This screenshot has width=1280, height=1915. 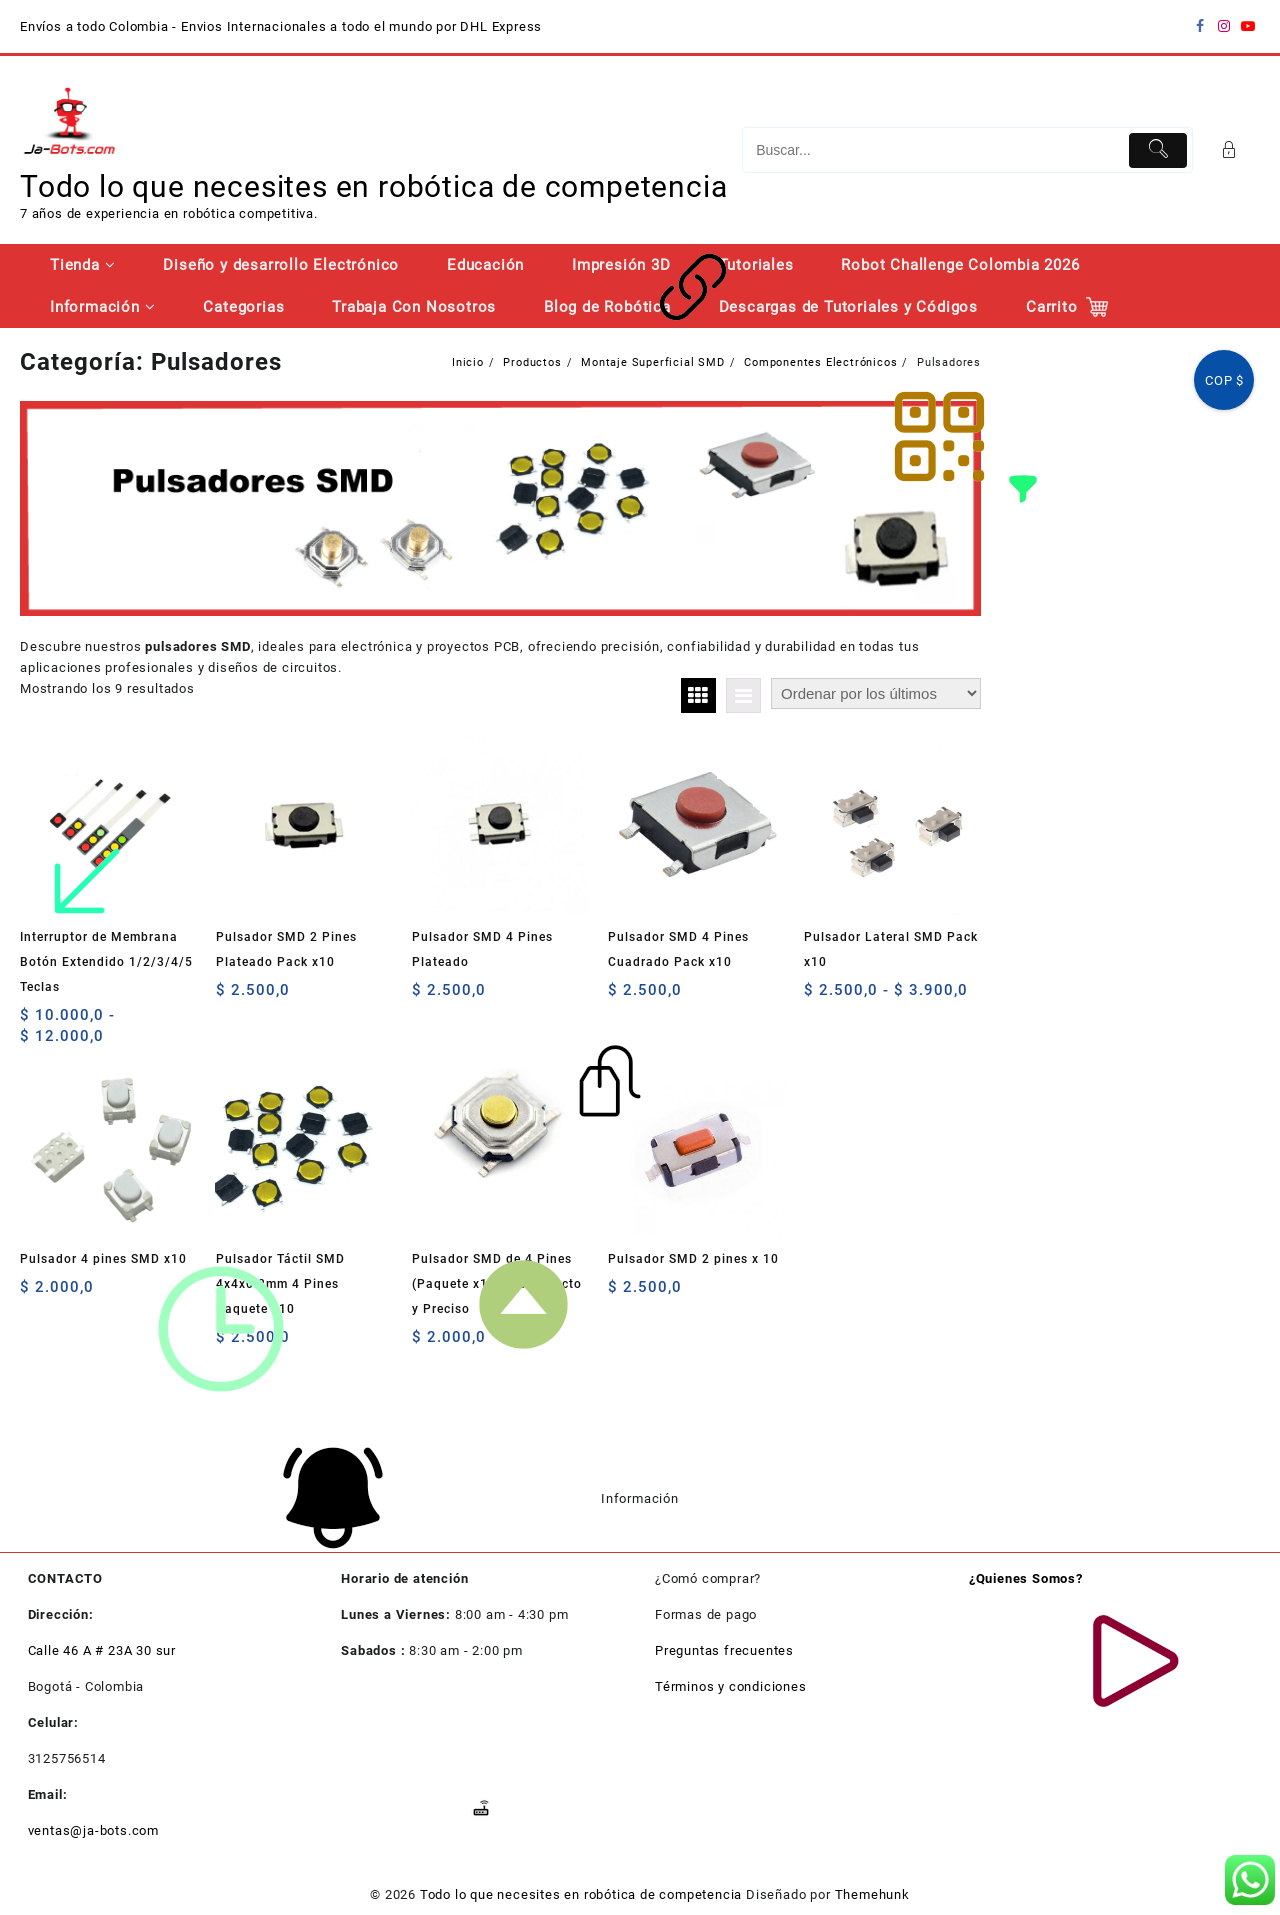 What do you see at coordinates (939, 436) in the screenshot?
I see `scan or generate a qr code` at bounding box center [939, 436].